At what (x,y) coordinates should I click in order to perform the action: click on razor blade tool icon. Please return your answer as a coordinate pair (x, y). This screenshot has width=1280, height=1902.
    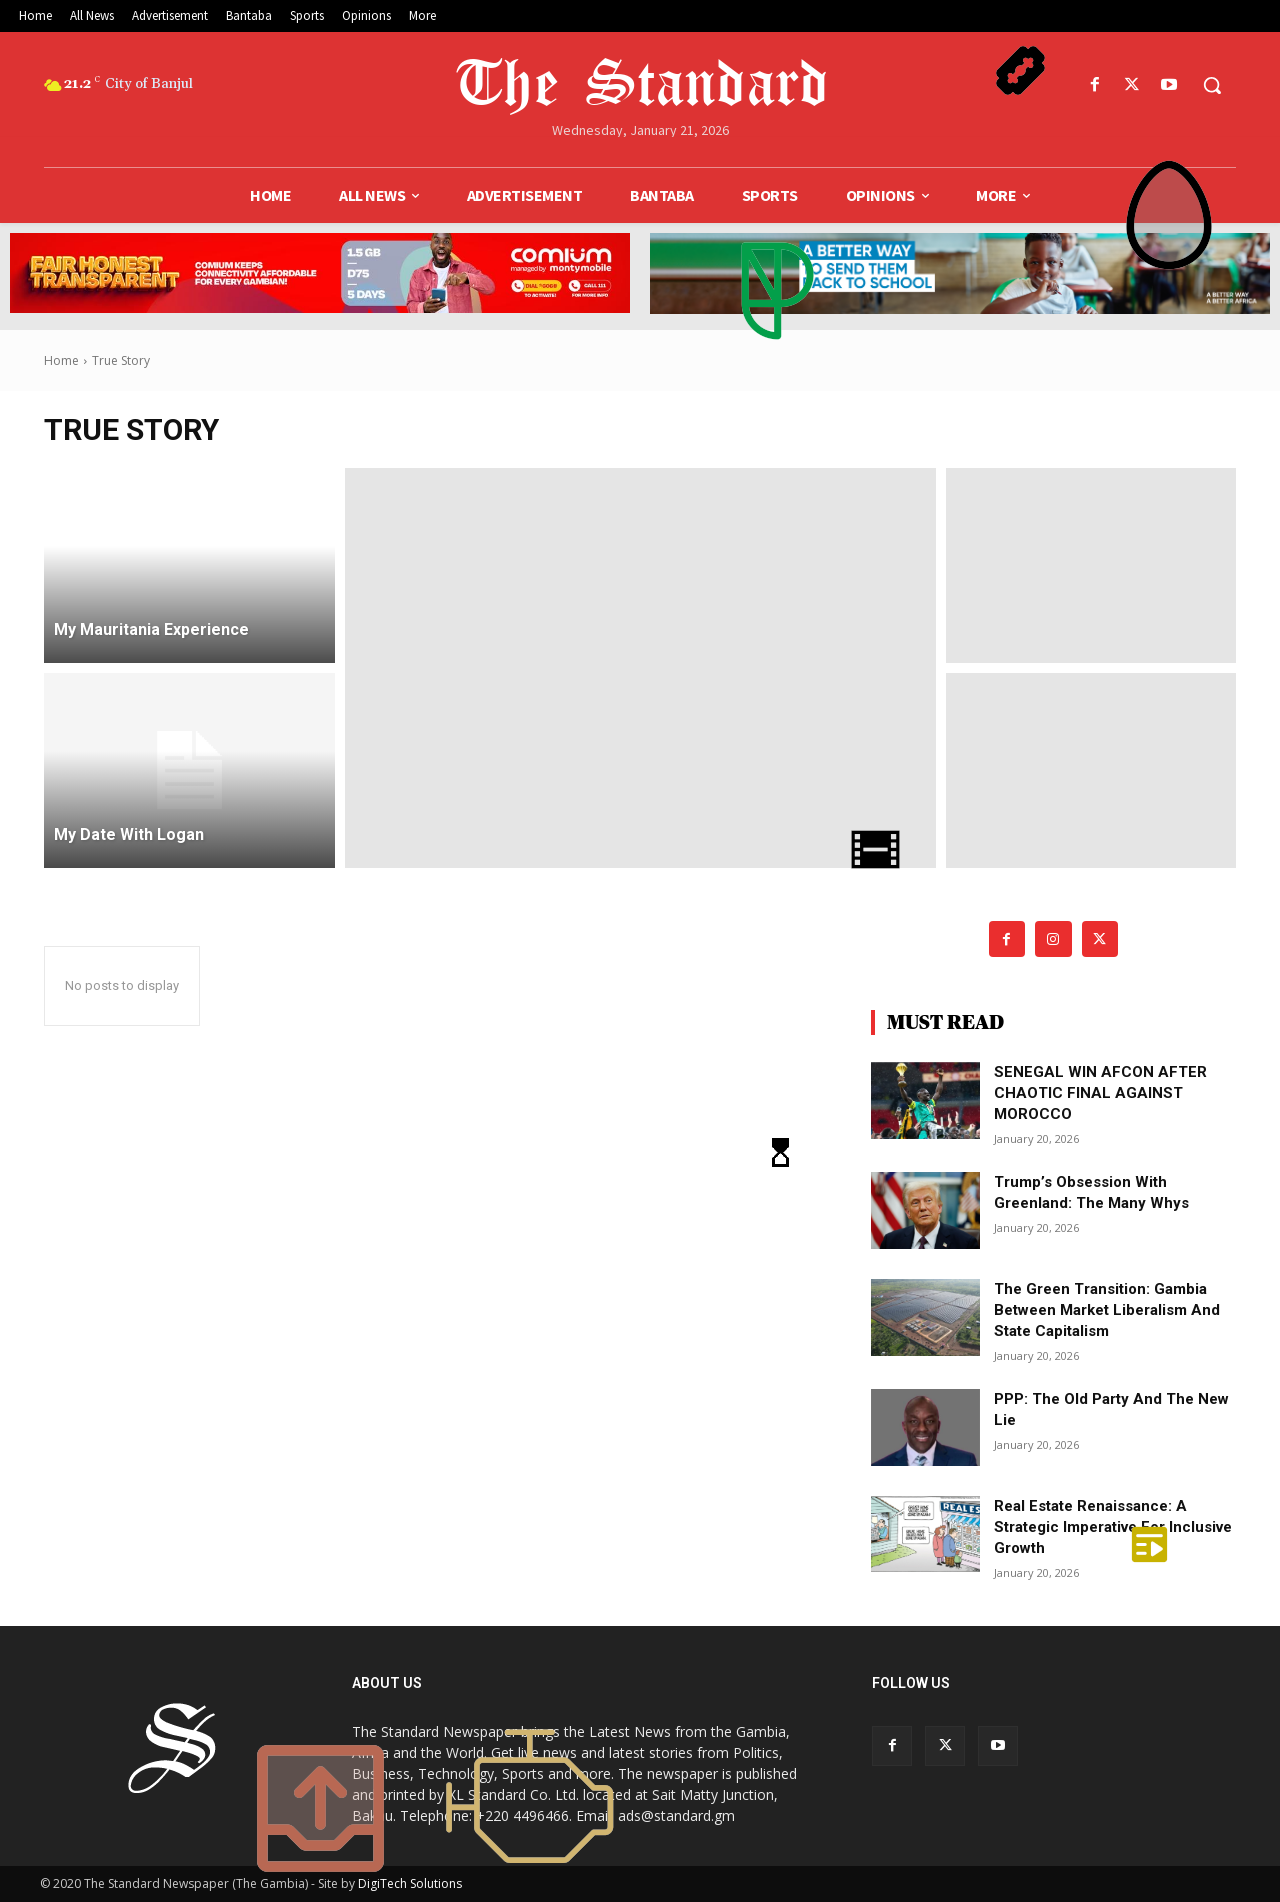
    Looking at the image, I should click on (1020, 70).